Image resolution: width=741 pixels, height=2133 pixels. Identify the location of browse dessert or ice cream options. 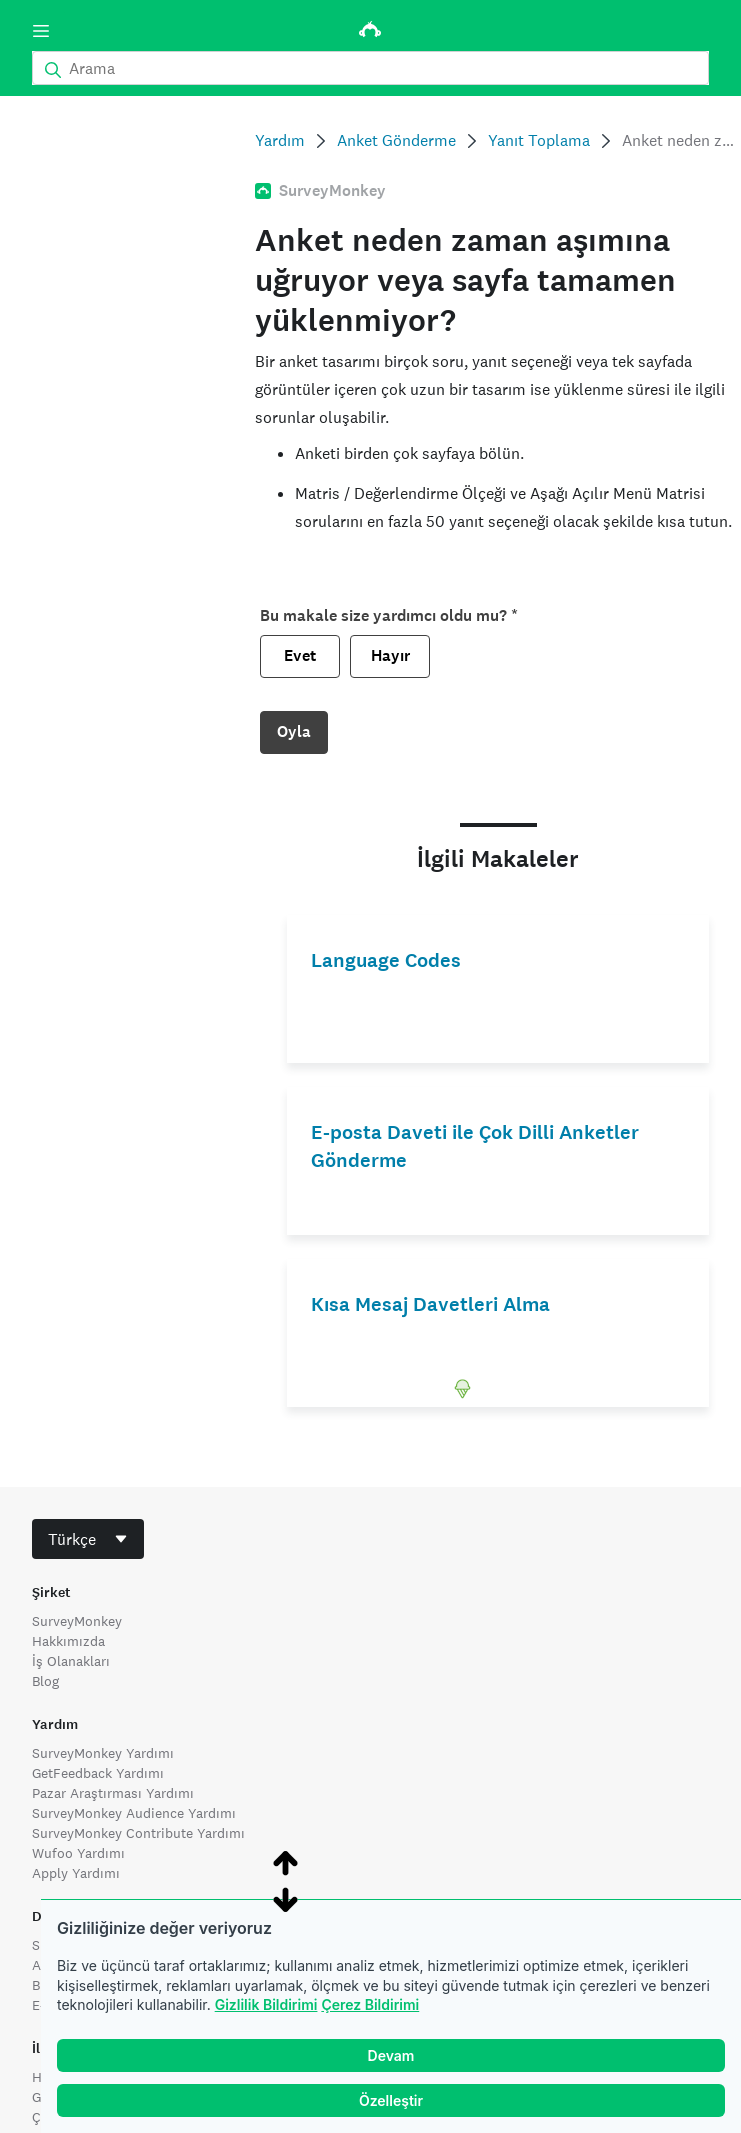
(462, 1388).